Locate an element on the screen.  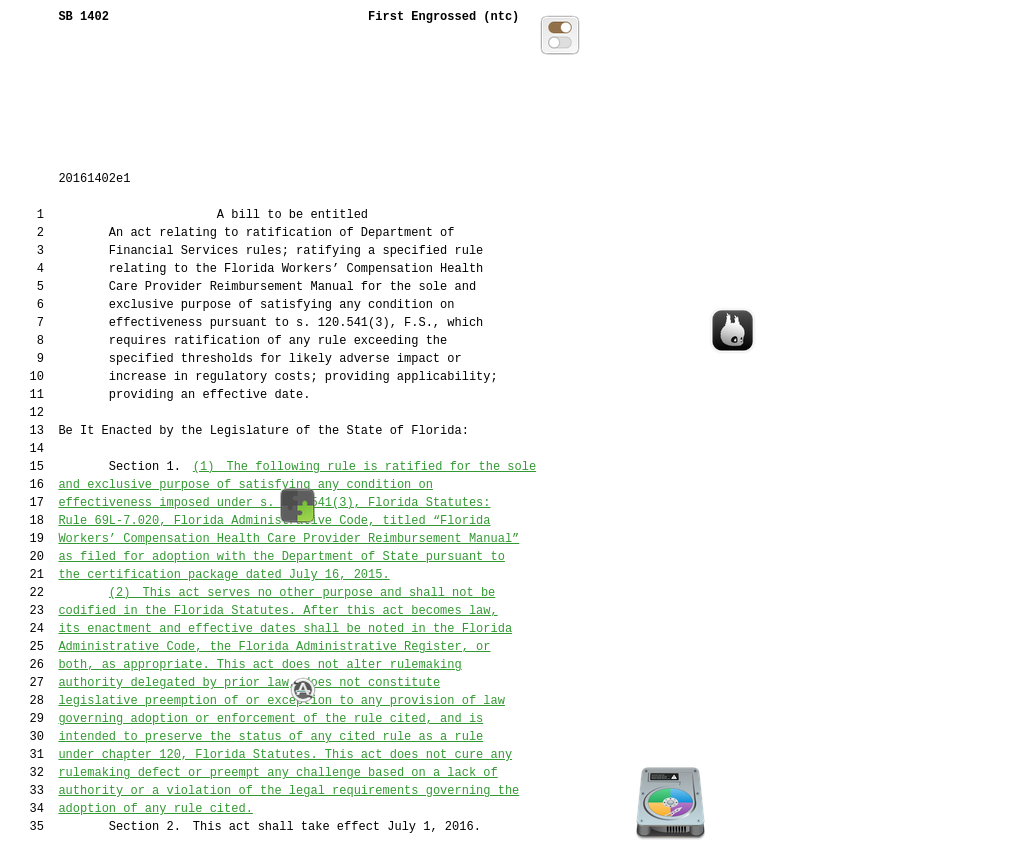
view disk partitions on a multi-partition drive is located at coordinates (670, 802).